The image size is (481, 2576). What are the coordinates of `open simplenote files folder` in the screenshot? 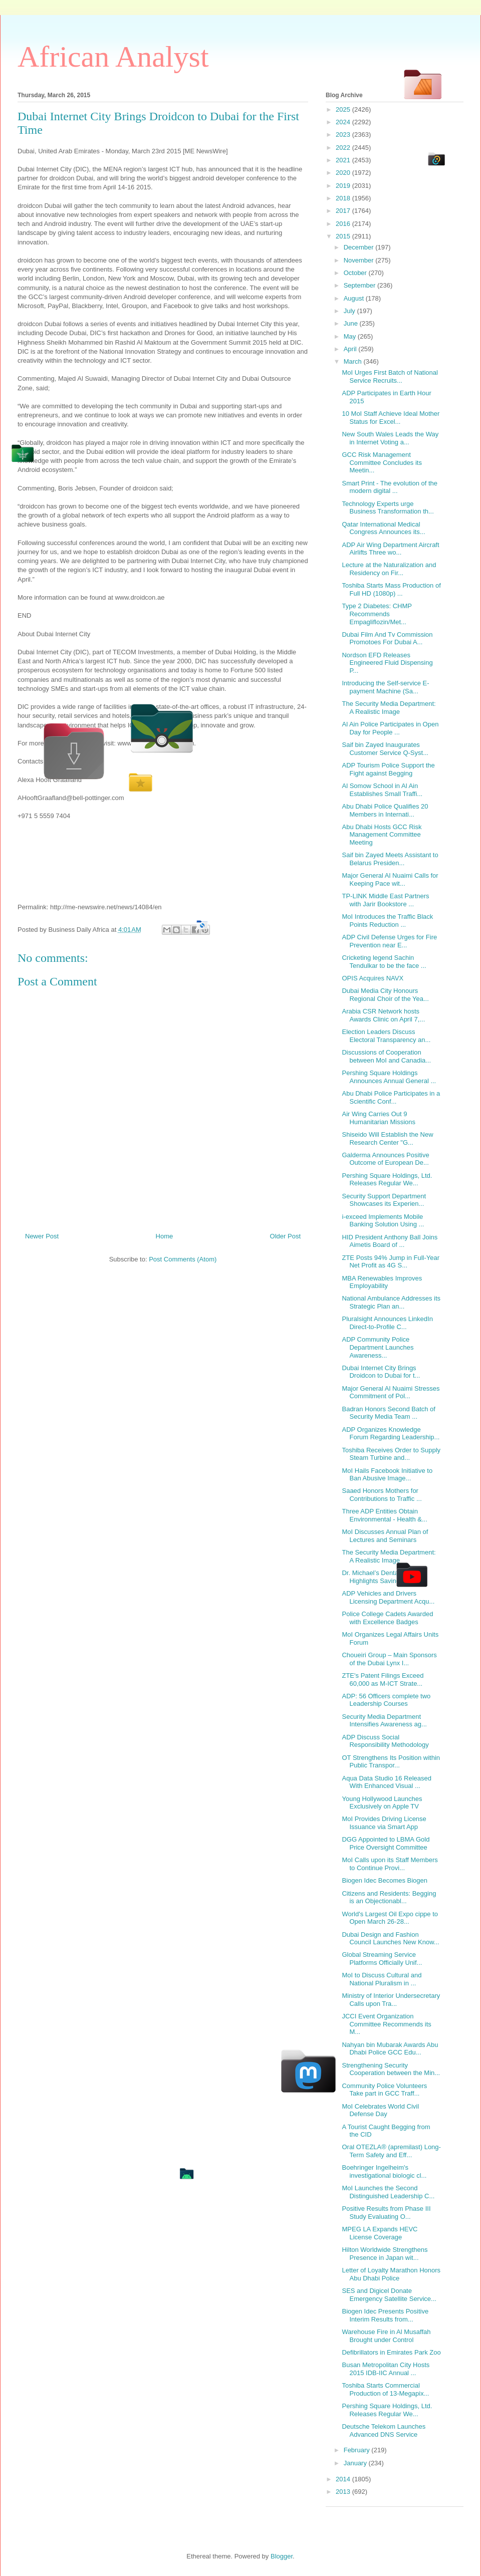 It's located at (202, 925).